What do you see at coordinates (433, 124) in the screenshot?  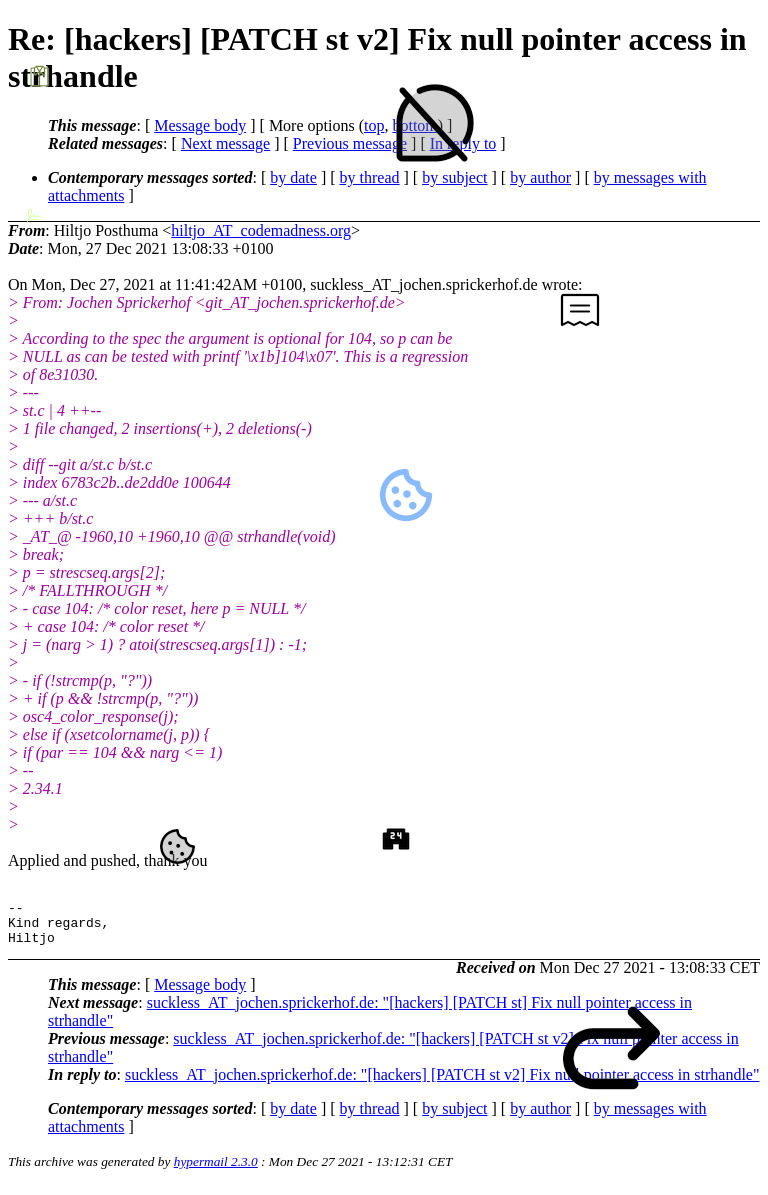 I see `mute or disable chat notifications` at bounding box center [433, 124].